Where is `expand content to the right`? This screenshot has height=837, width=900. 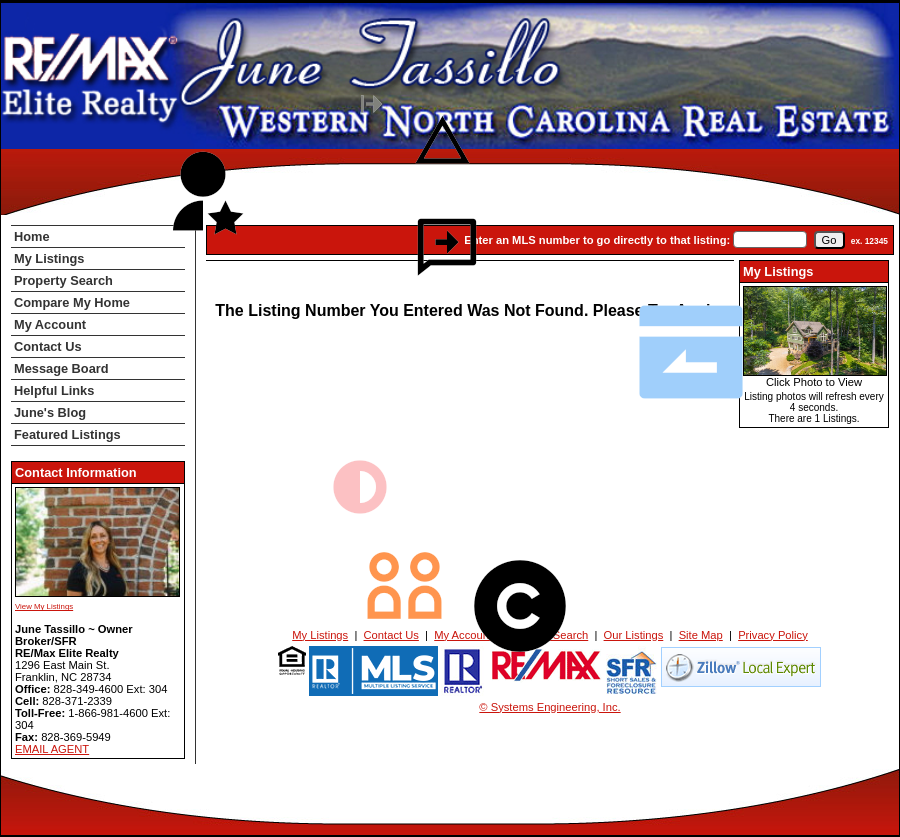
expand content to the right is located at coordinates (371, 104).